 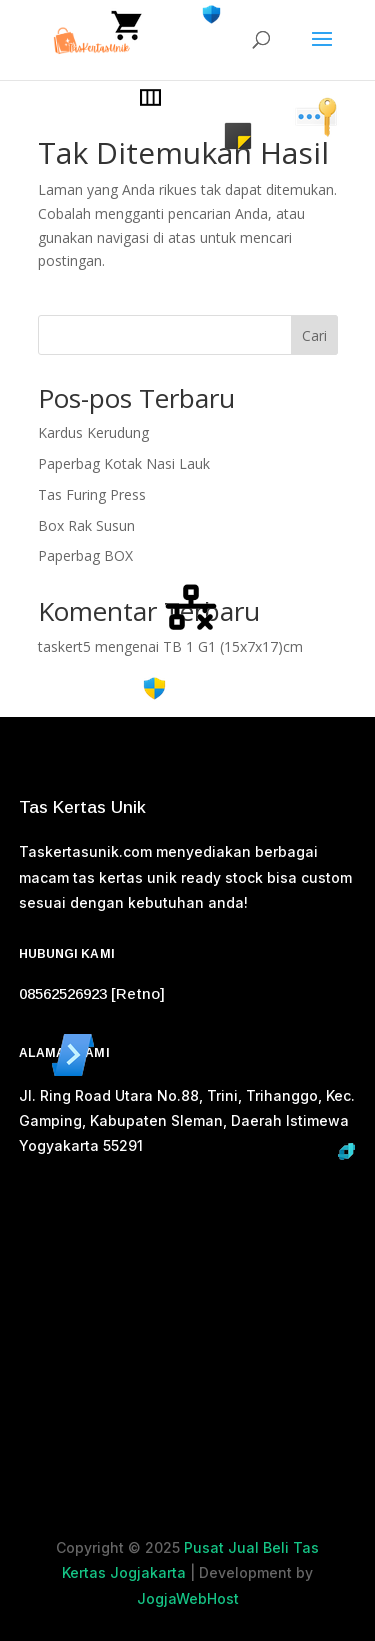 I want to click on indicates administrator privileges or protected system access, so click(x=154, y=688).